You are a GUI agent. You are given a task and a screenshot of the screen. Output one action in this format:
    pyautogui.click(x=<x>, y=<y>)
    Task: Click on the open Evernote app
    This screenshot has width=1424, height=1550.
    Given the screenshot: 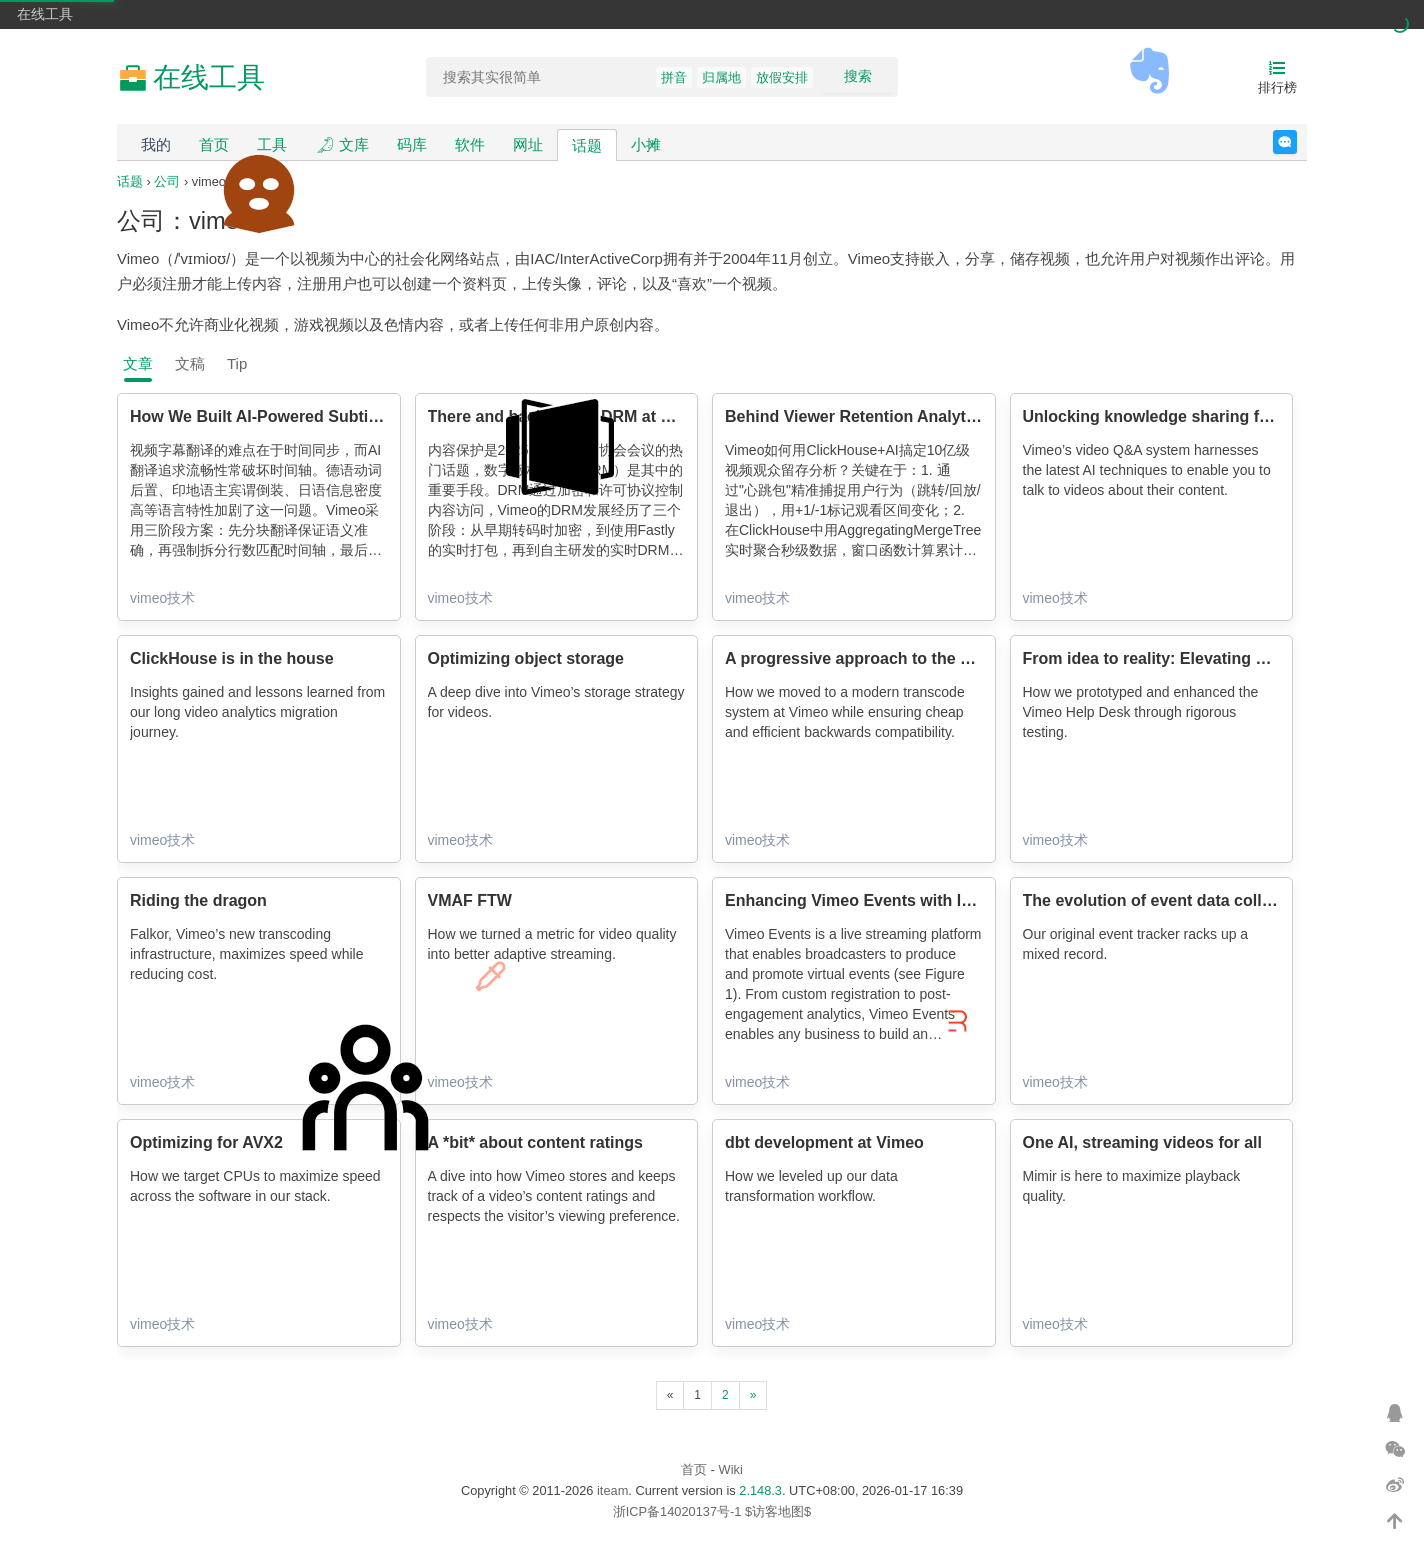 What is the action you would take?
    pyautogui.click(x=1149, y=69)
    